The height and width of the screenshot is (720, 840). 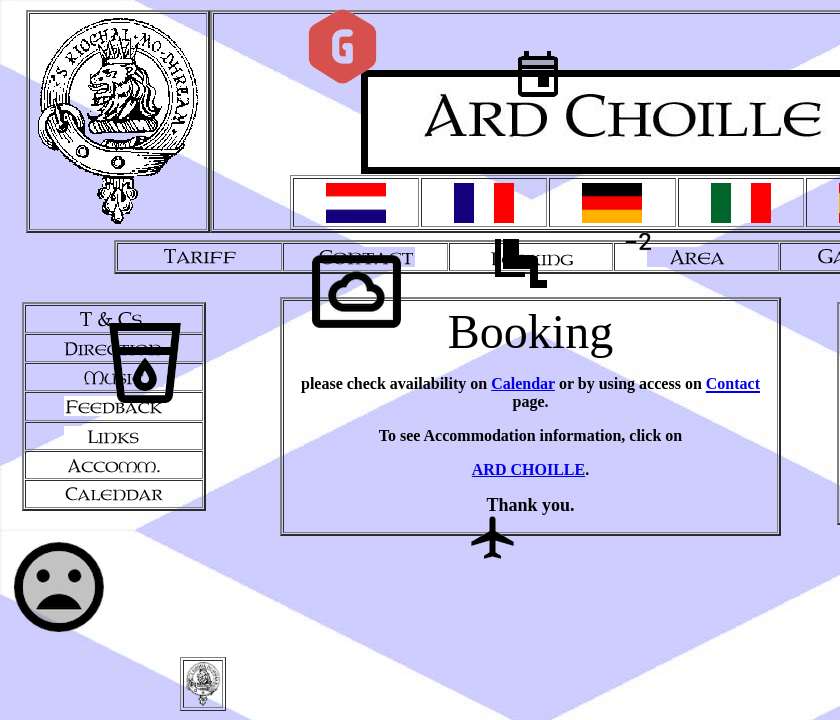 I want to click on google or g-suite related service, so click(x=342, y=46).